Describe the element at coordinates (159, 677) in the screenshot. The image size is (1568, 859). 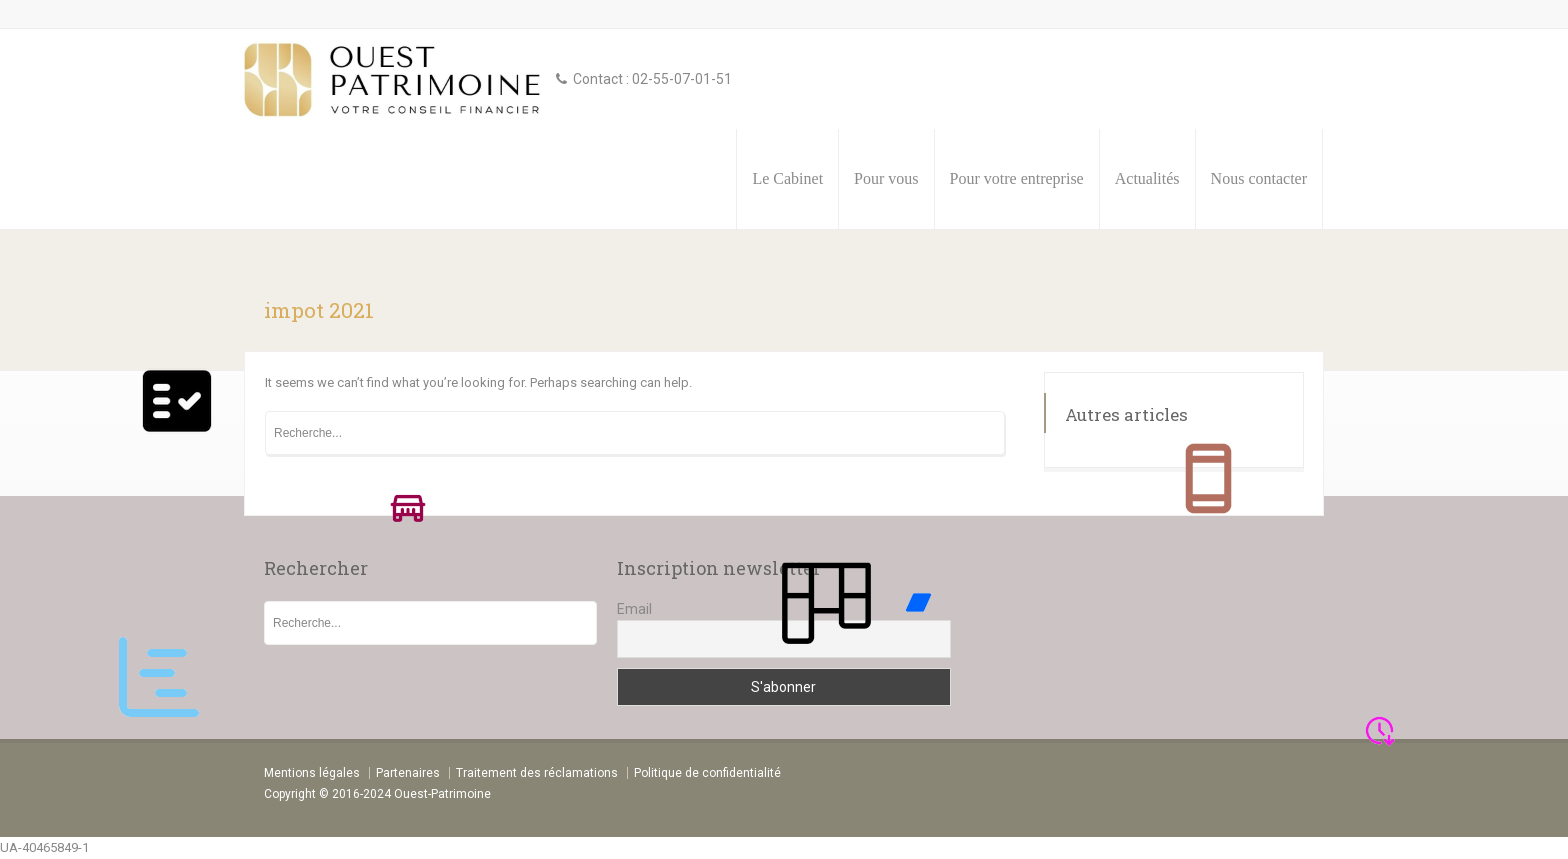
I see `view project timeline or schedule` at that location.